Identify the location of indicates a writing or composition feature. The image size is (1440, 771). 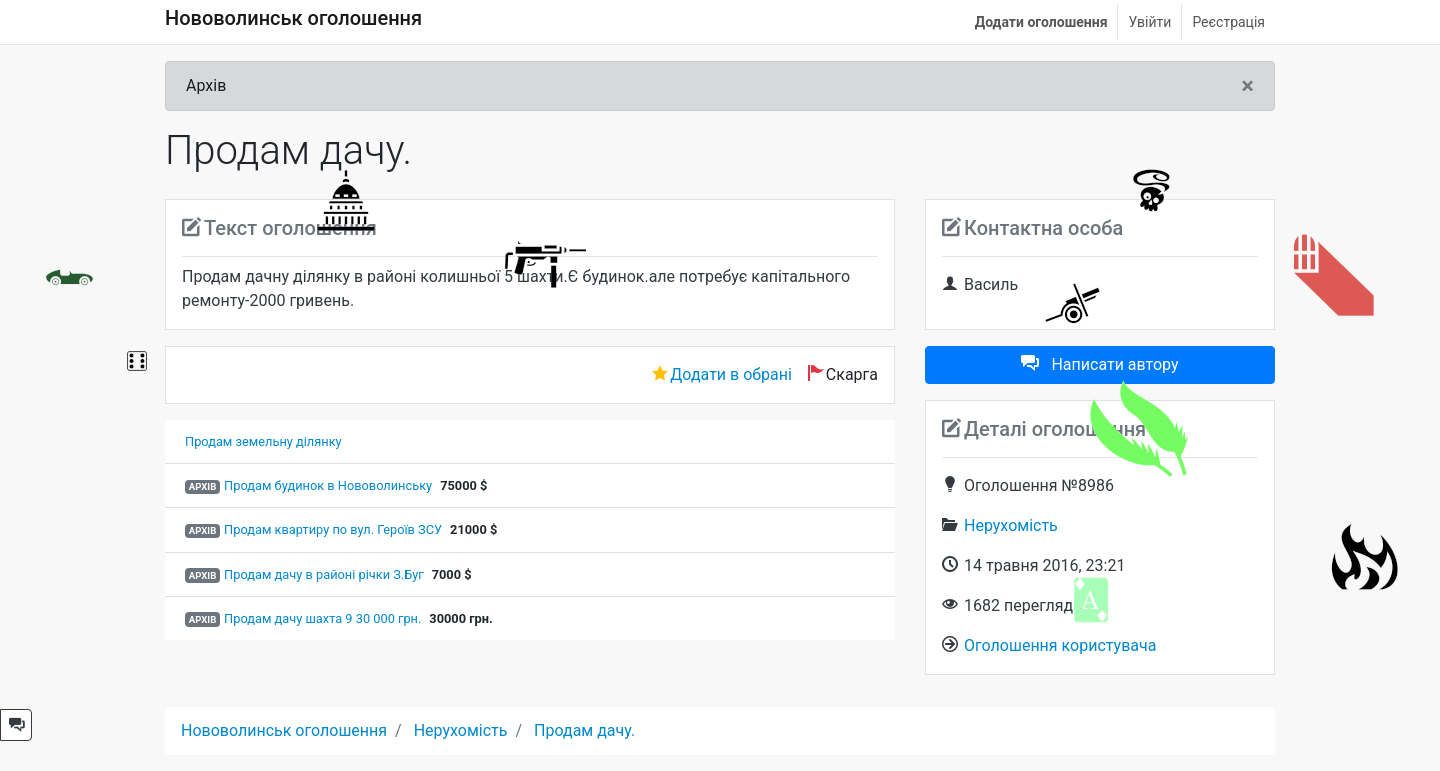
(1139, 429).